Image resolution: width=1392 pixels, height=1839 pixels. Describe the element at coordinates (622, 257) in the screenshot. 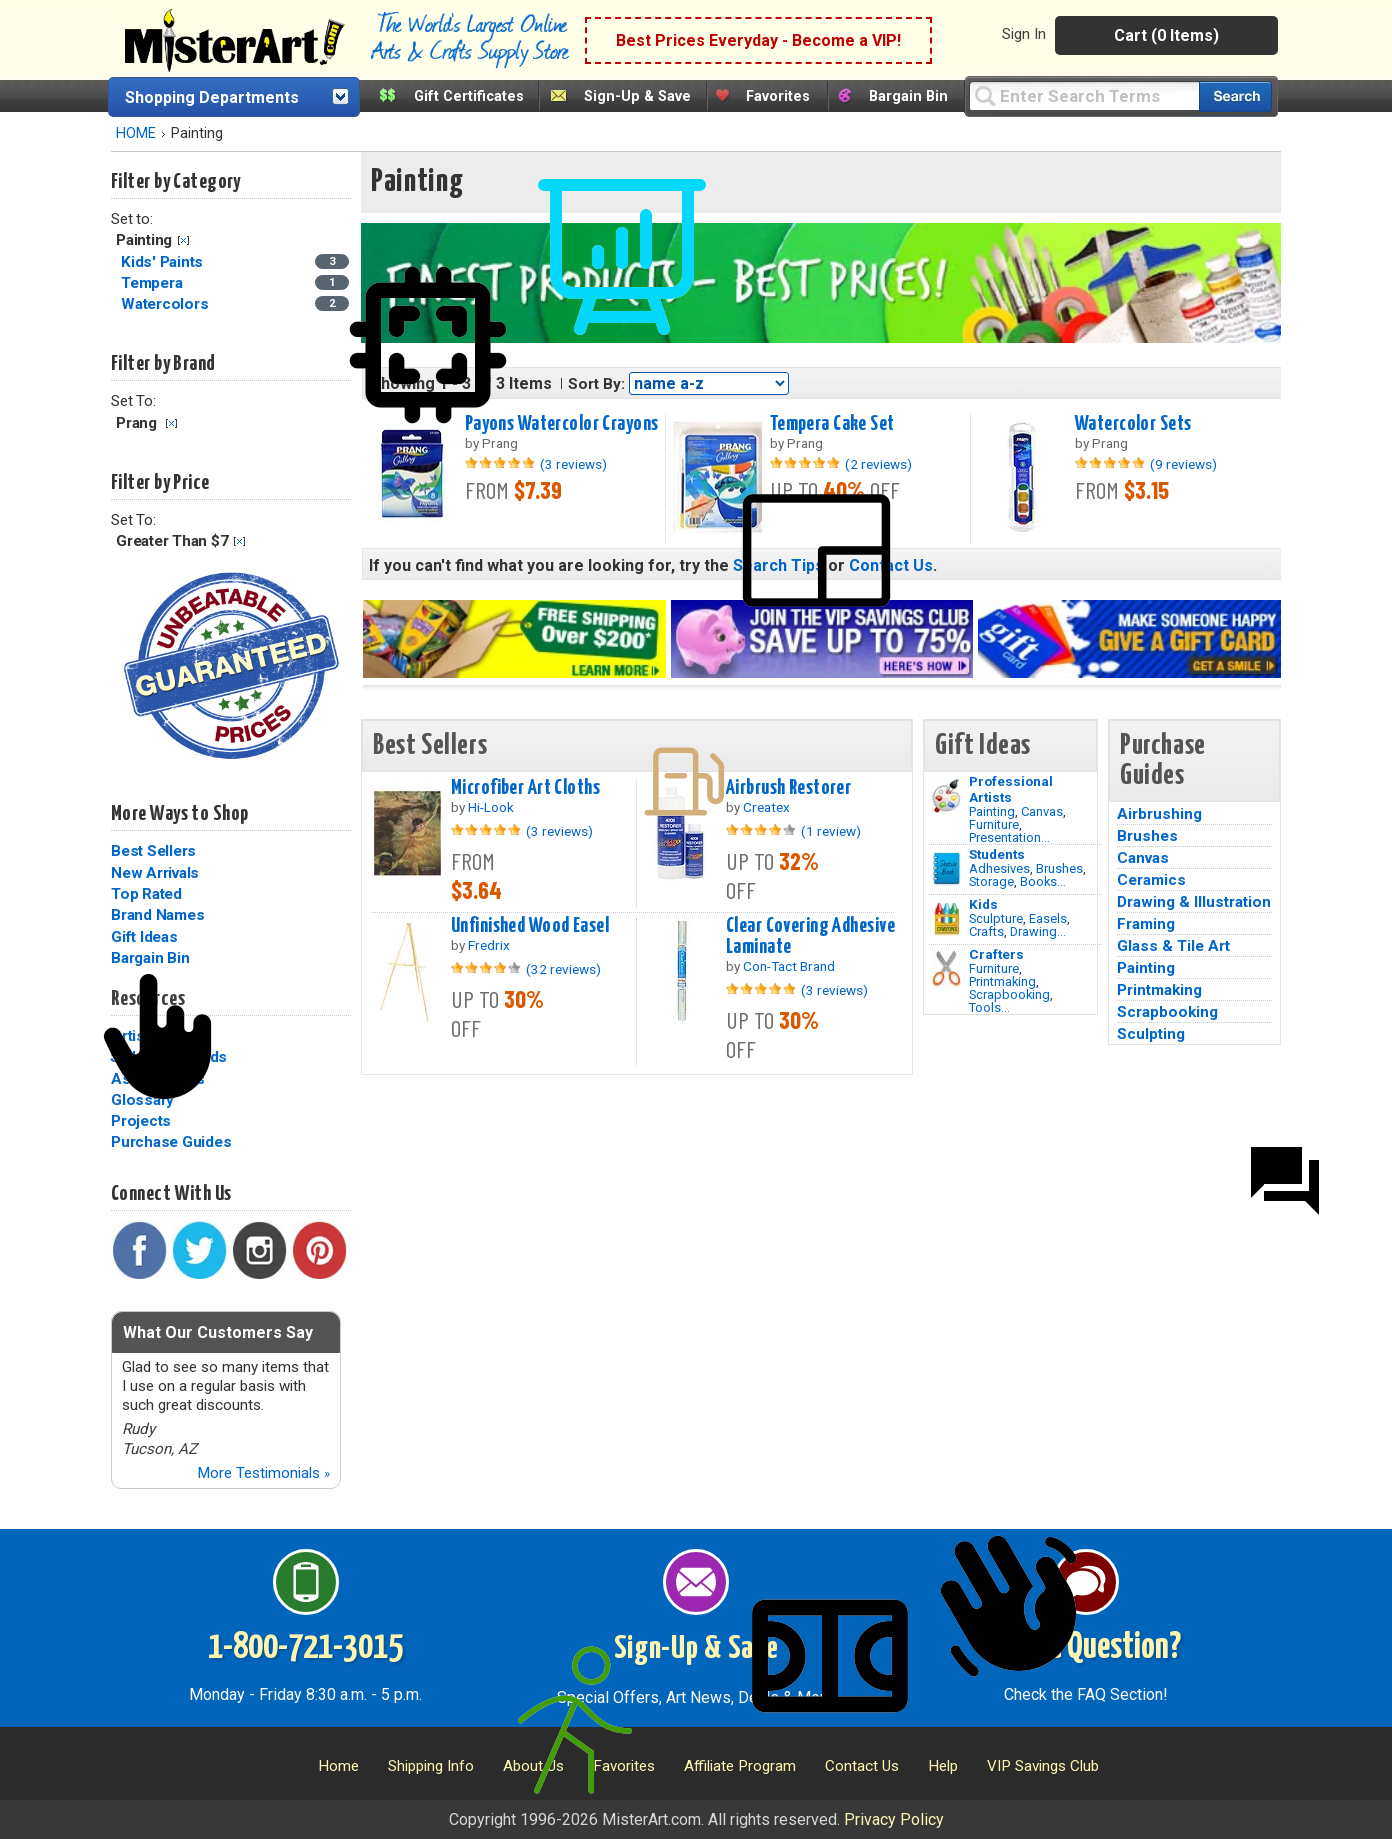

I see `view presentation or slideshow` at that location.